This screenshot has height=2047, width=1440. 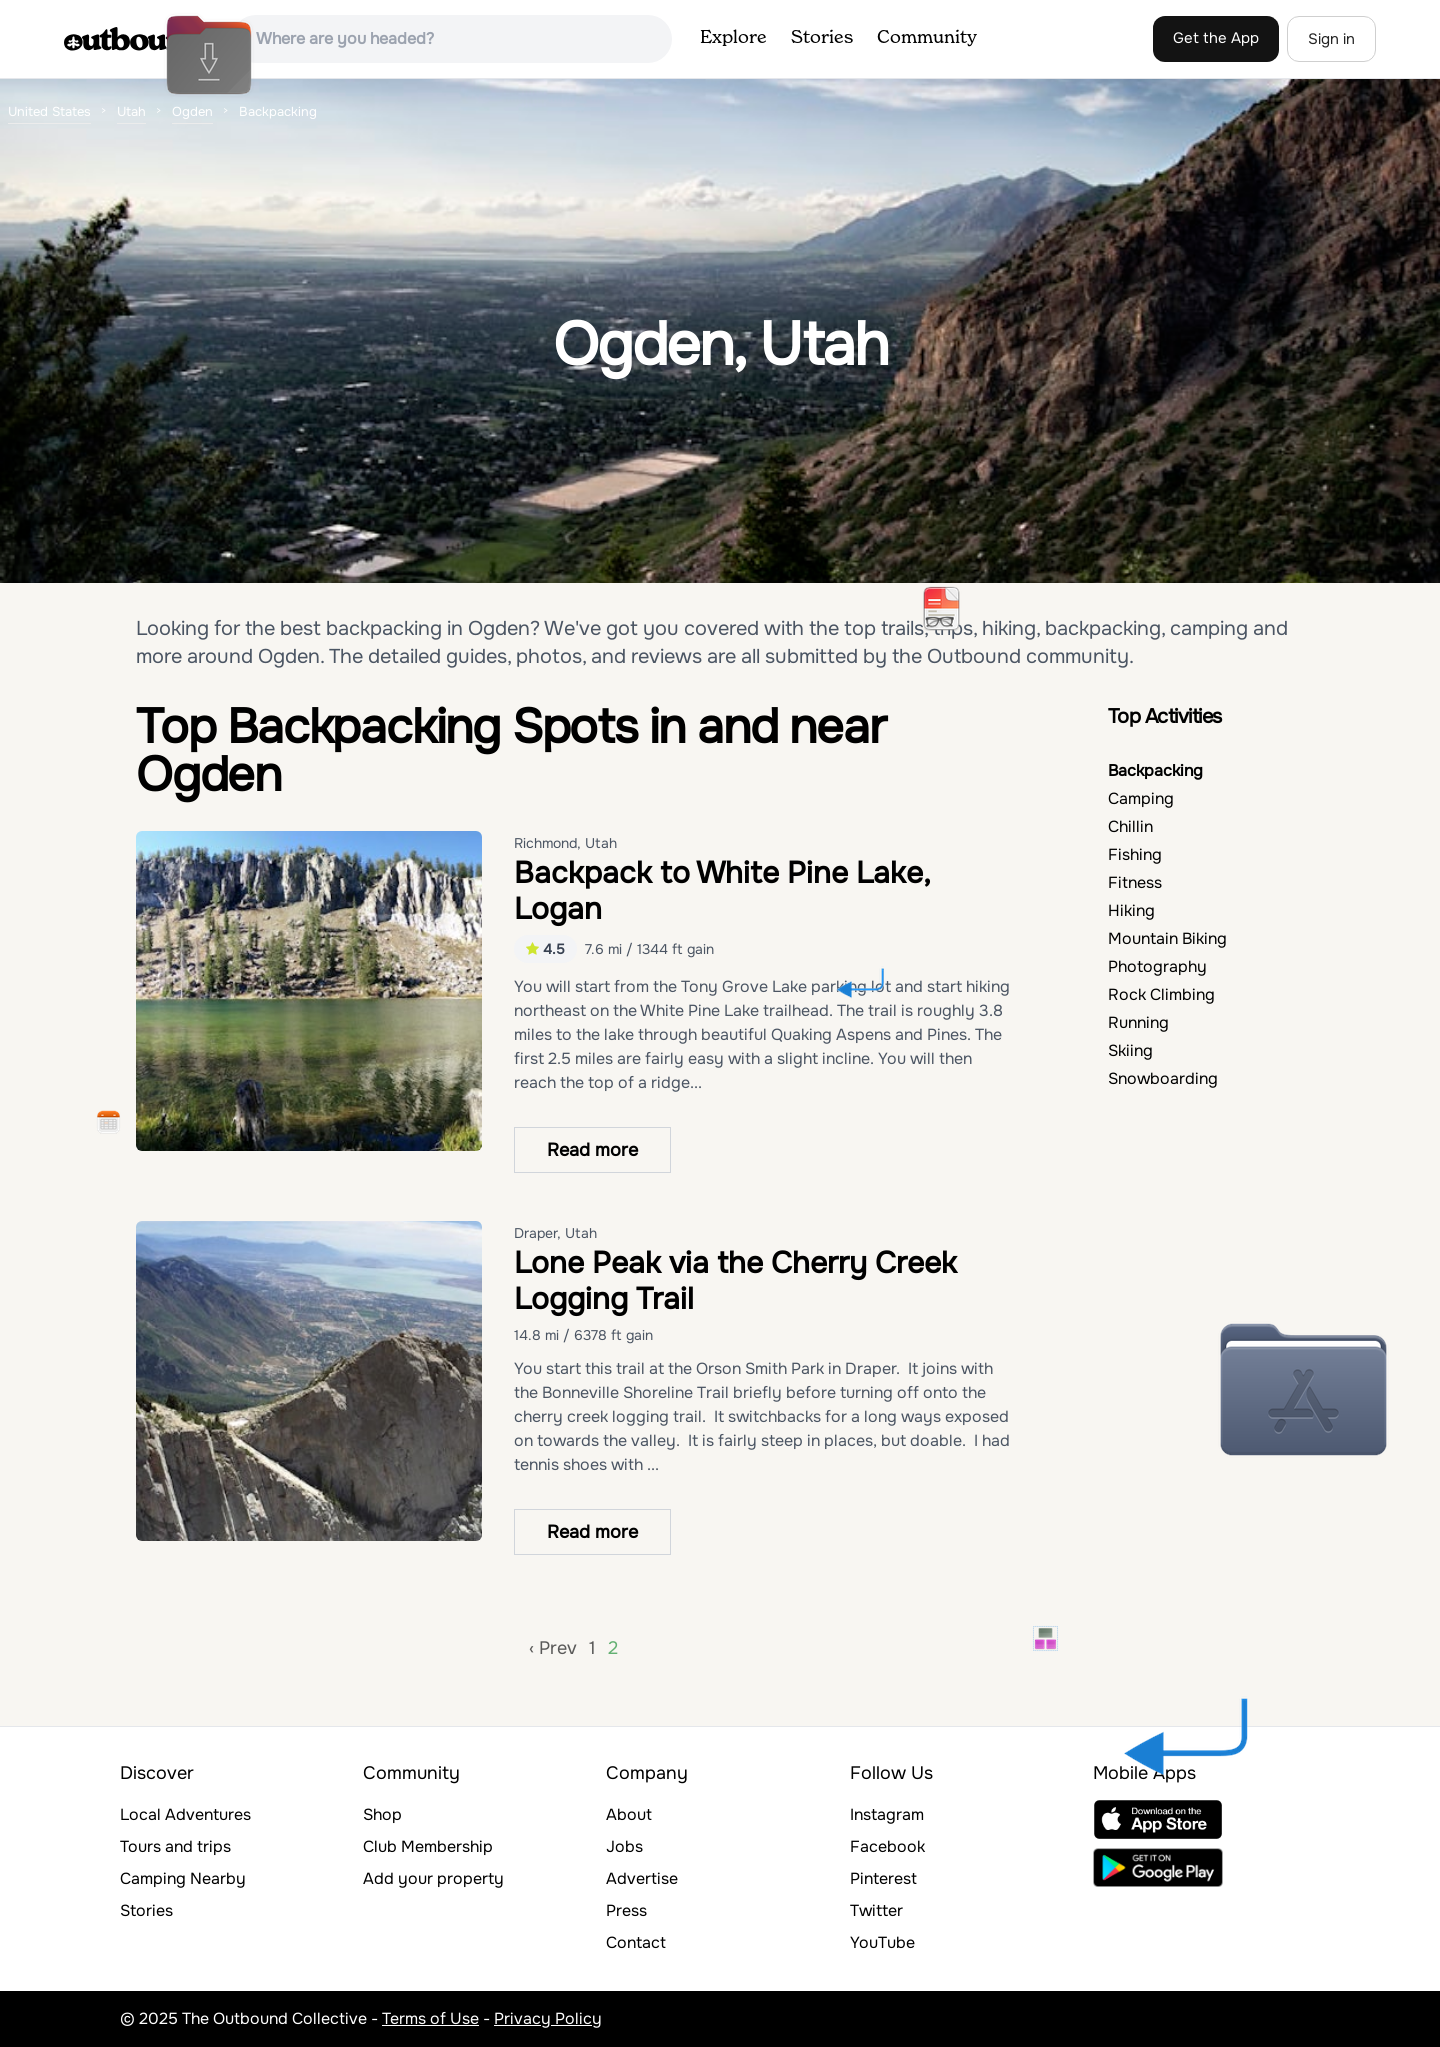 What do you see at coordinates (941, 608) in the screenshot?
I see `open the papers app for reading articles` at bounding box center [941, 608].